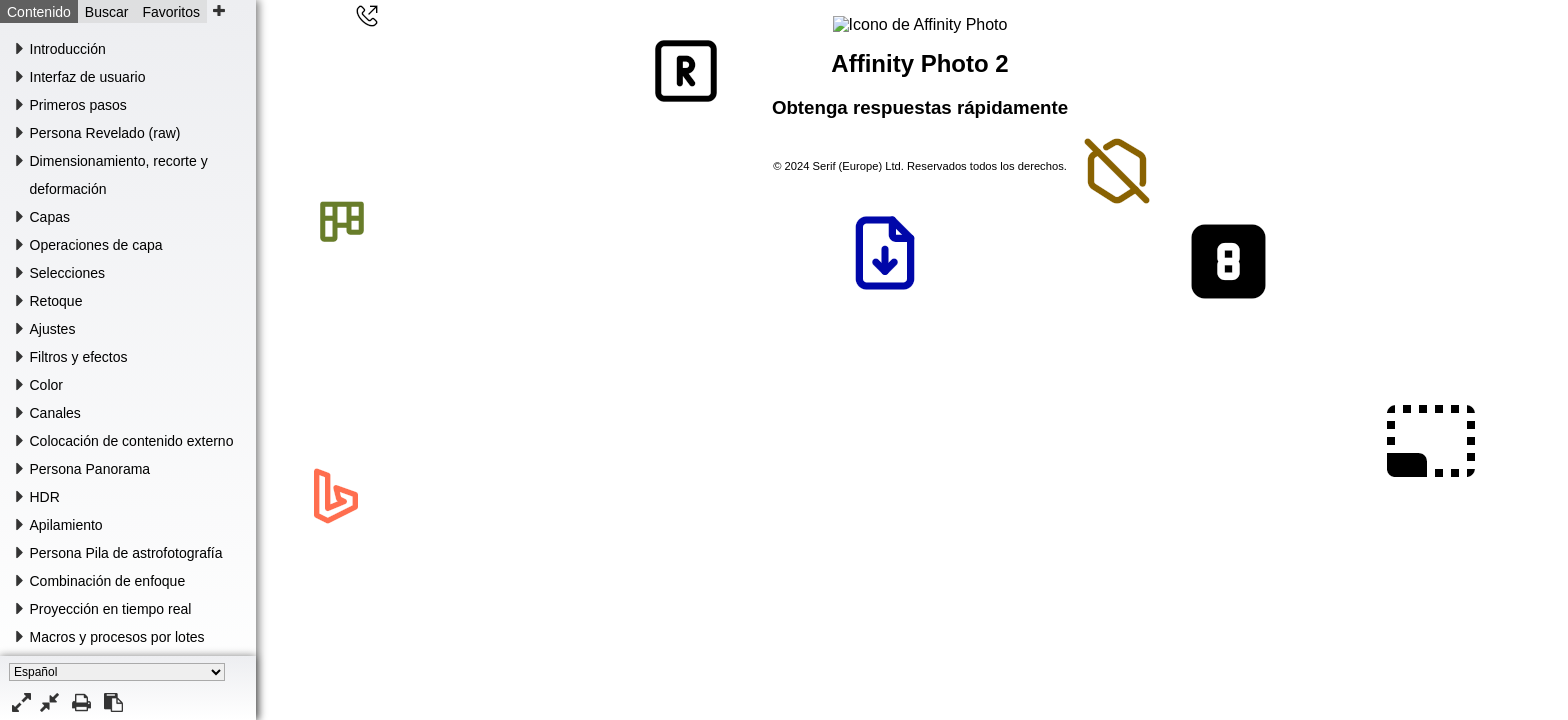 This screenshot has height=720, width=1568. I want to click on disable or deactivate a feature, so click(1117, 171).